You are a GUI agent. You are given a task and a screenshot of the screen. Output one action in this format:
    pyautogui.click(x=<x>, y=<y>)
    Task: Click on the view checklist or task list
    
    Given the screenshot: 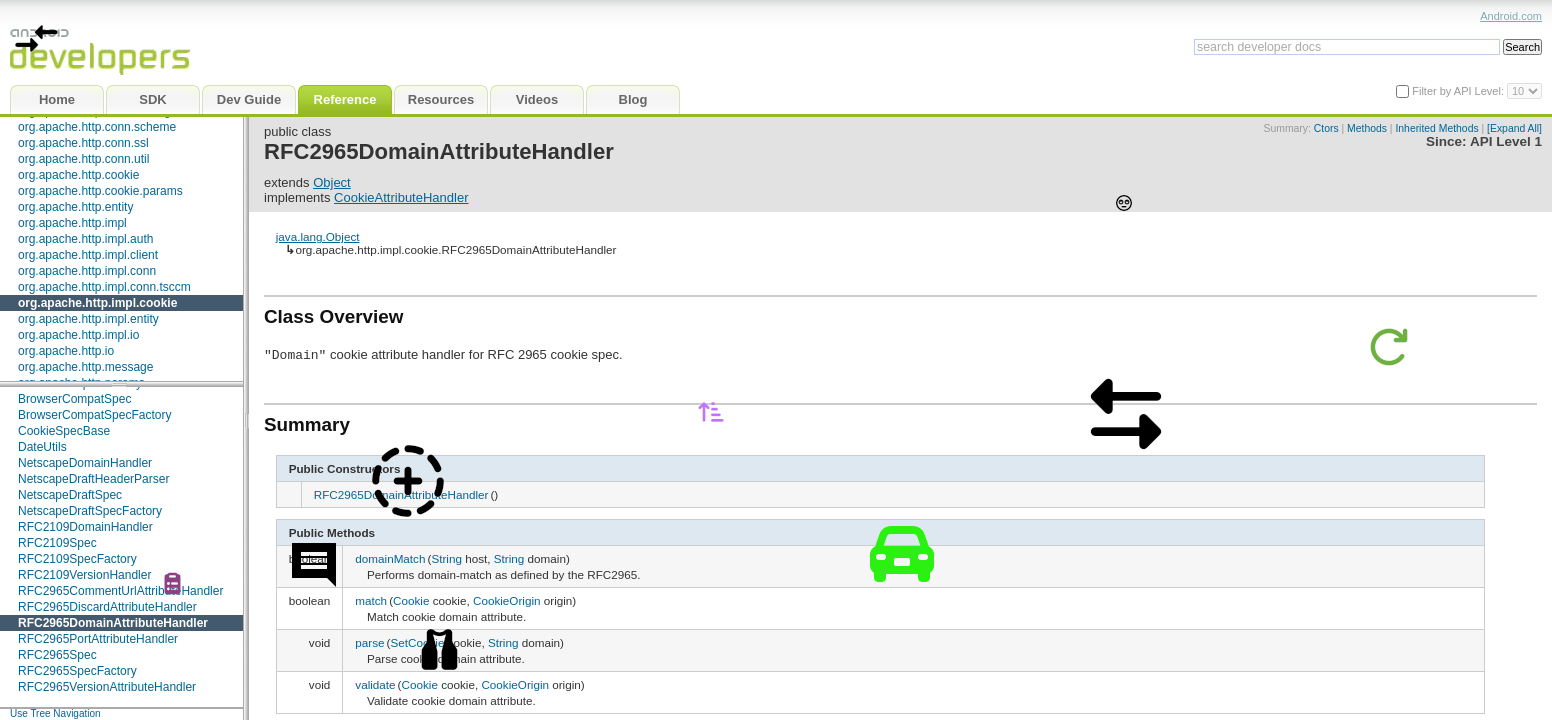 What is the action you would take?
    pyautogui.click(x=172, y=583)
    